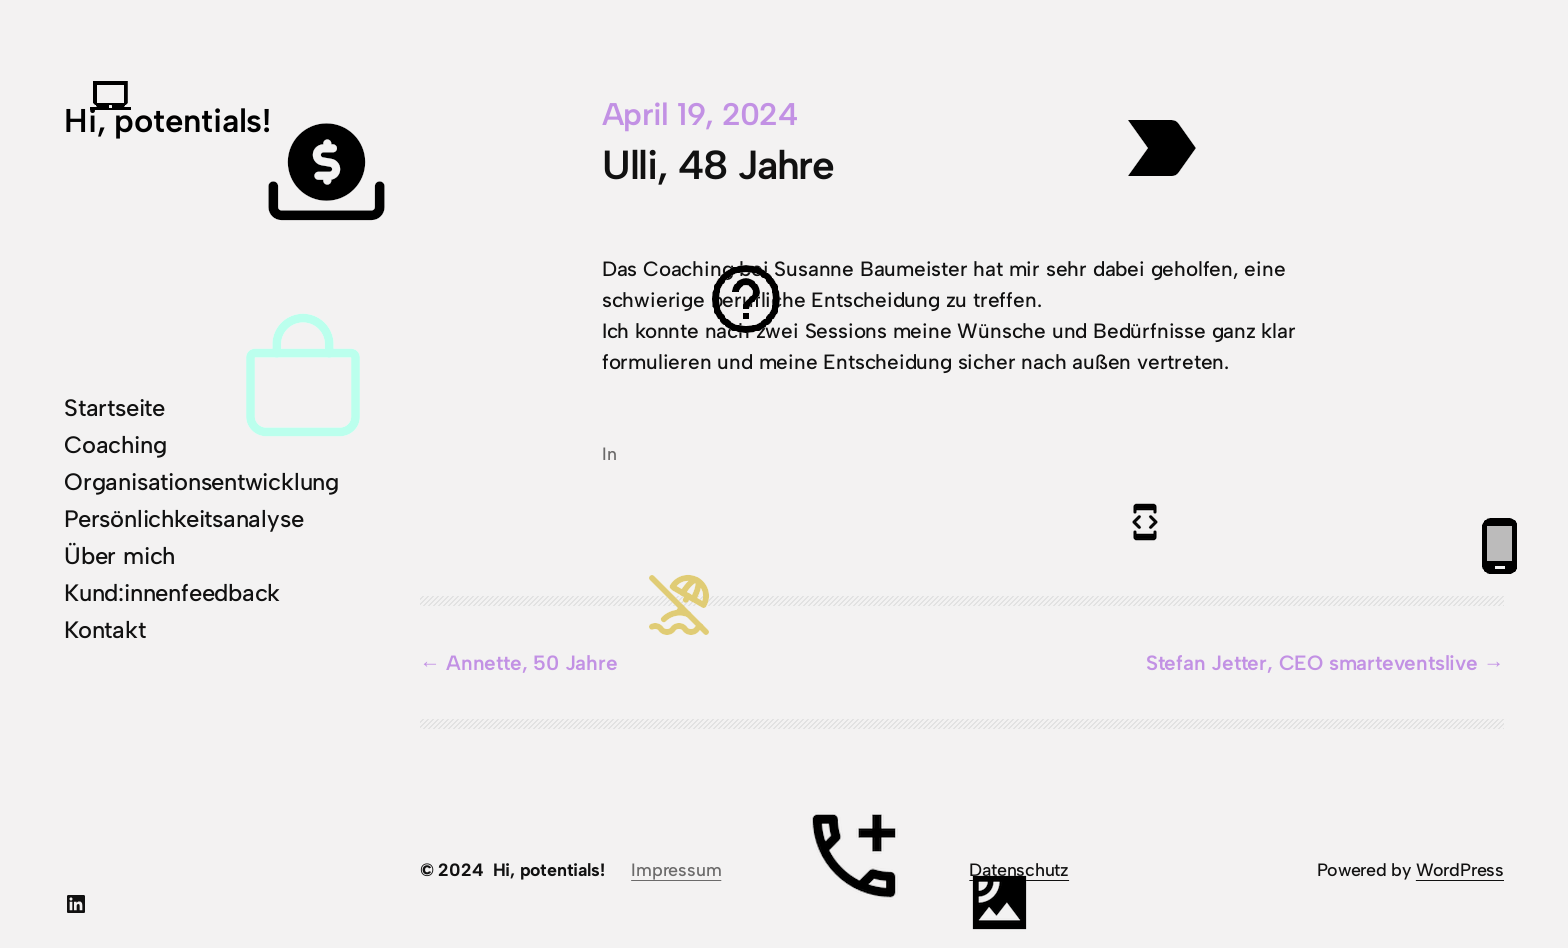 This screenshot has height=948, width=1568. Describe the element at coordinates (999, 902) in the screenshot. I see `switch to satellite map view` at that location.